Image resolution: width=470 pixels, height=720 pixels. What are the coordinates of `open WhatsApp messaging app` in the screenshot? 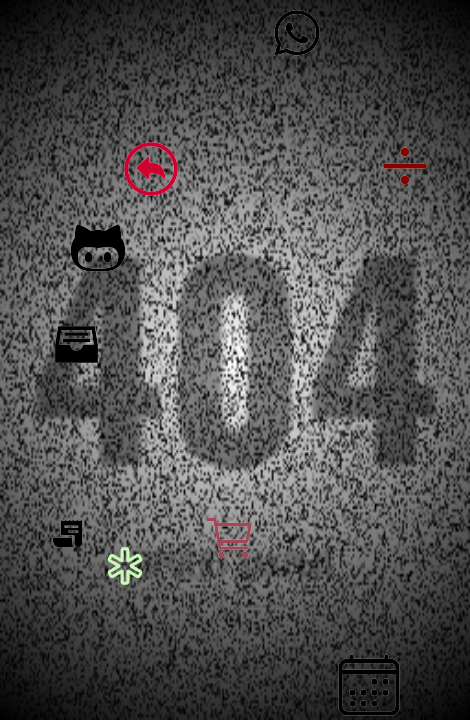 It's located at (297, 33).